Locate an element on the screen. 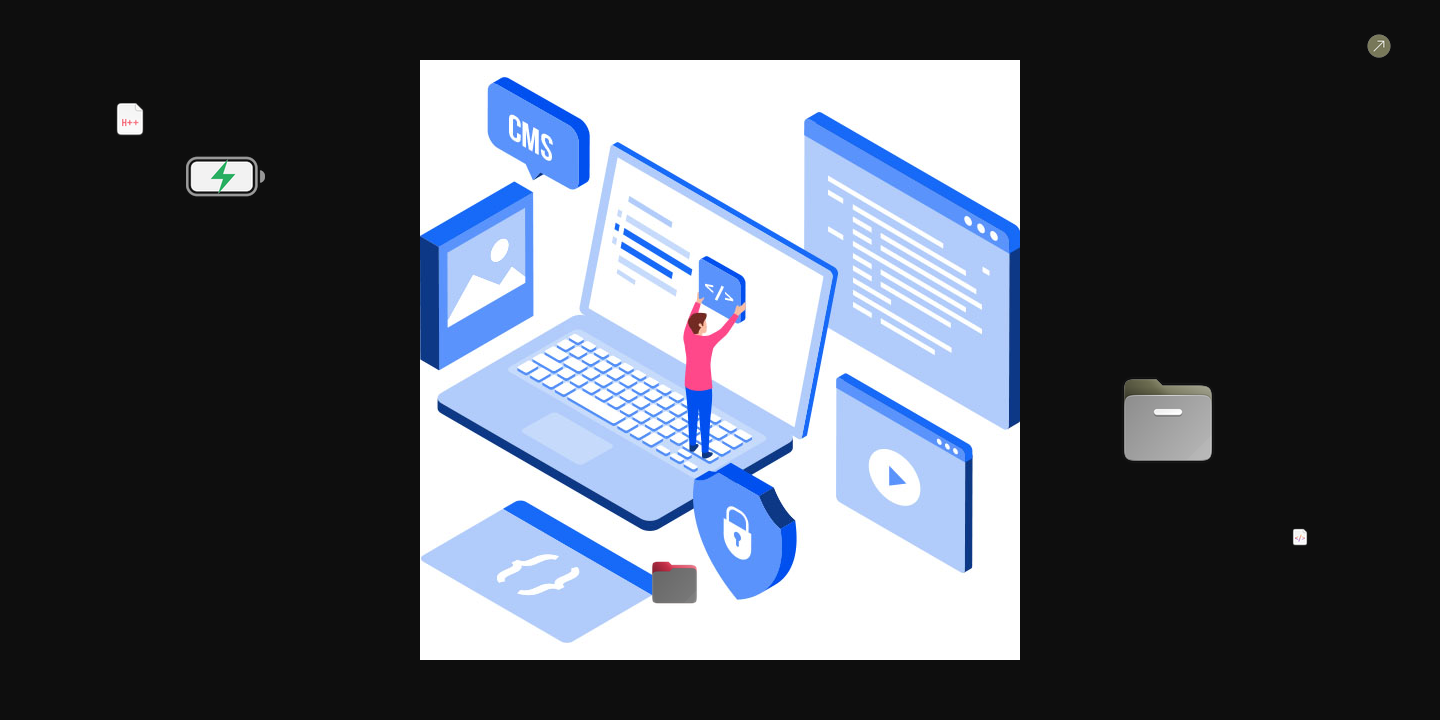 This screenshot has height=720, width=1440. battery fully charged and connected to power is located at coordinates (225, 176).